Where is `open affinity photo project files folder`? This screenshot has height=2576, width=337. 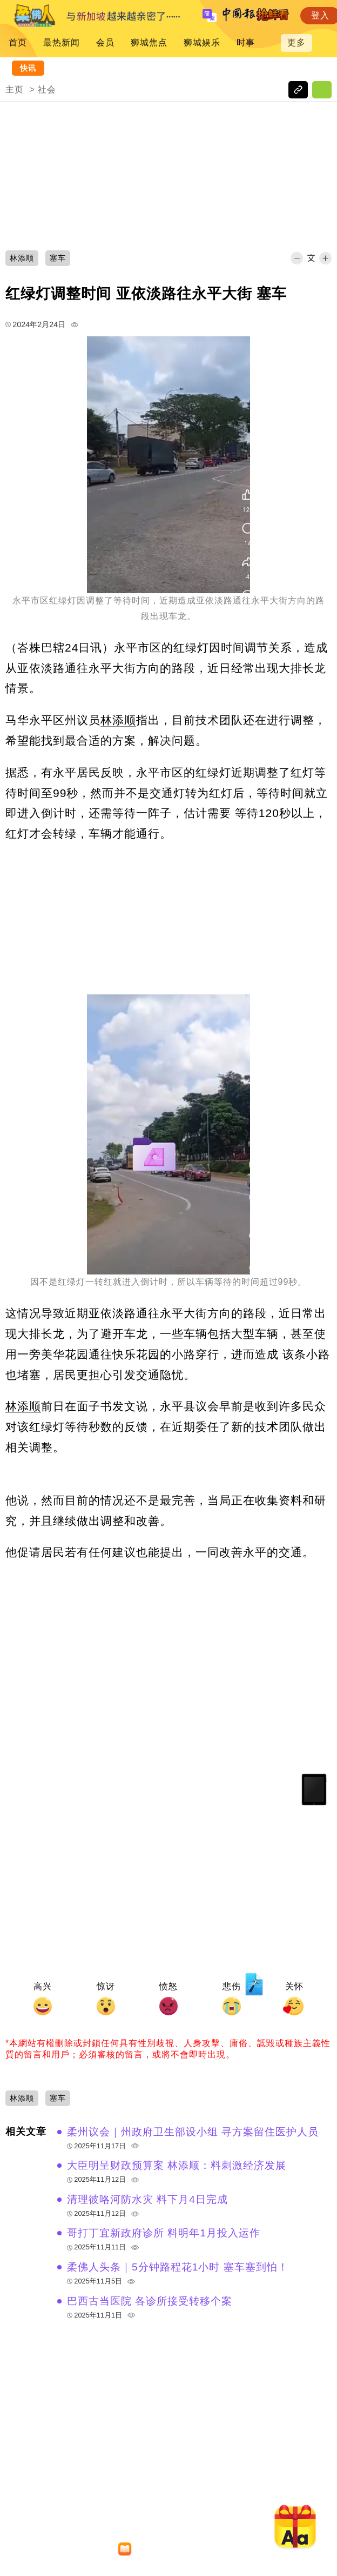 open affinity photo project files folder is located at coordinates (154, 1156).